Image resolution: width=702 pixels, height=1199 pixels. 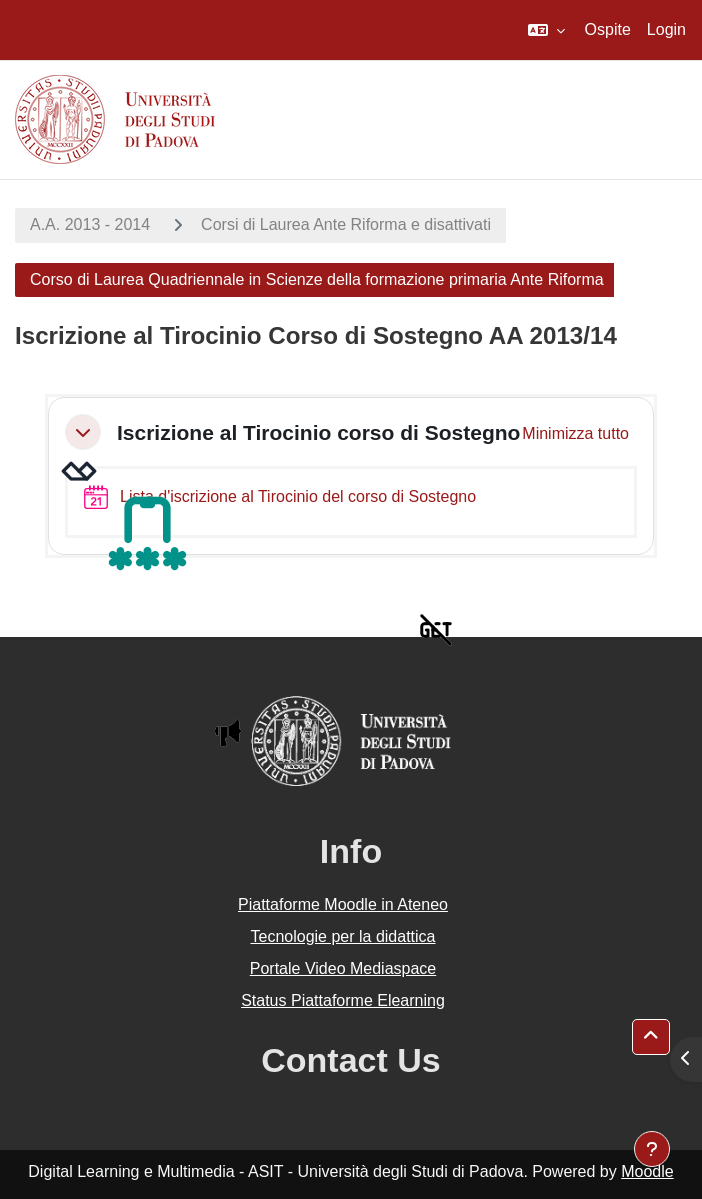 I want to click on alpine.js framework logo, so click(x=79, y=472).